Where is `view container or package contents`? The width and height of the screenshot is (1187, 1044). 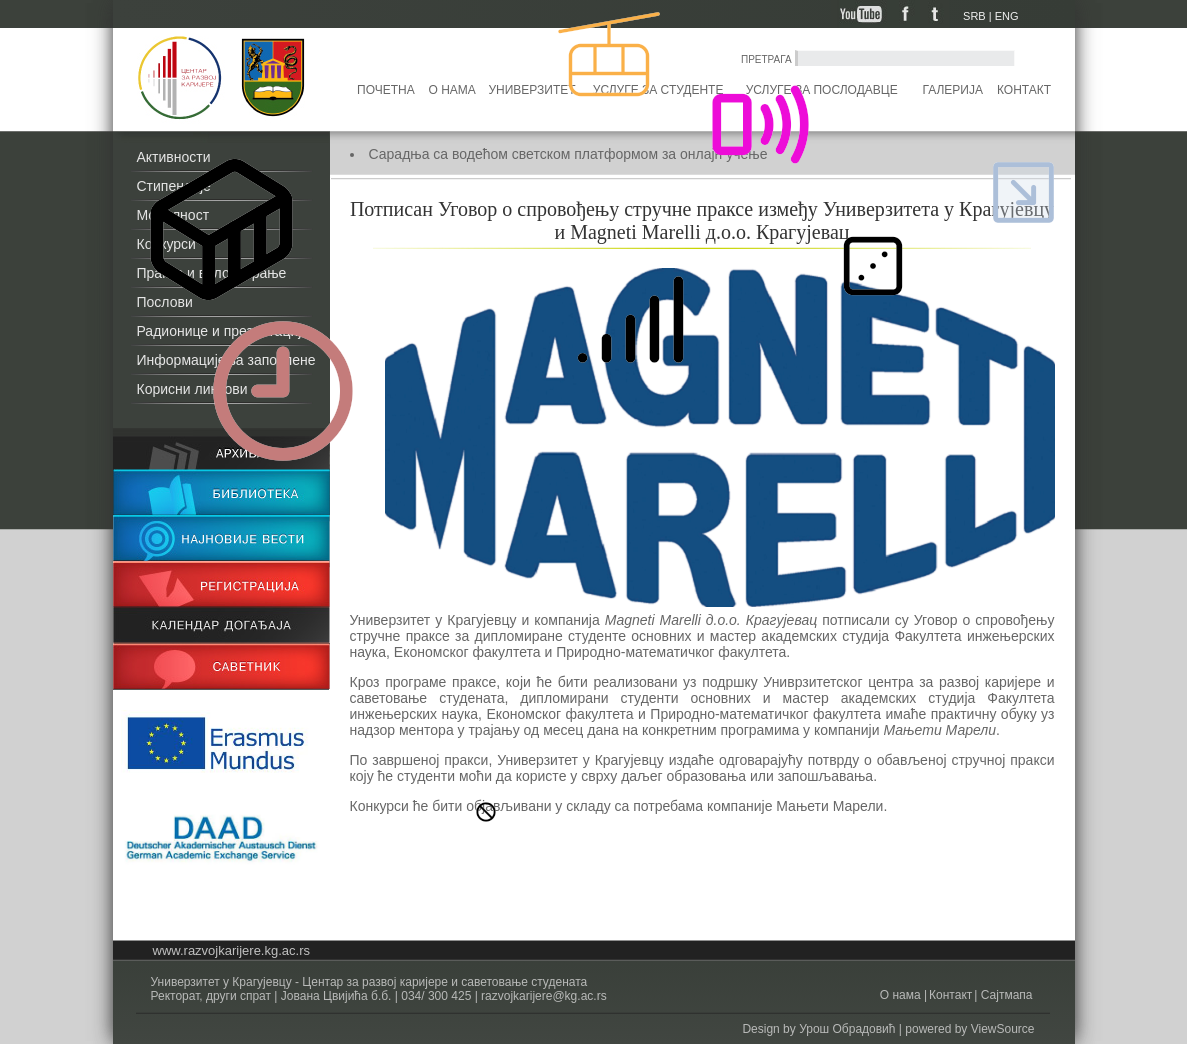 view container or package contents is located at coordinates (221, 229).